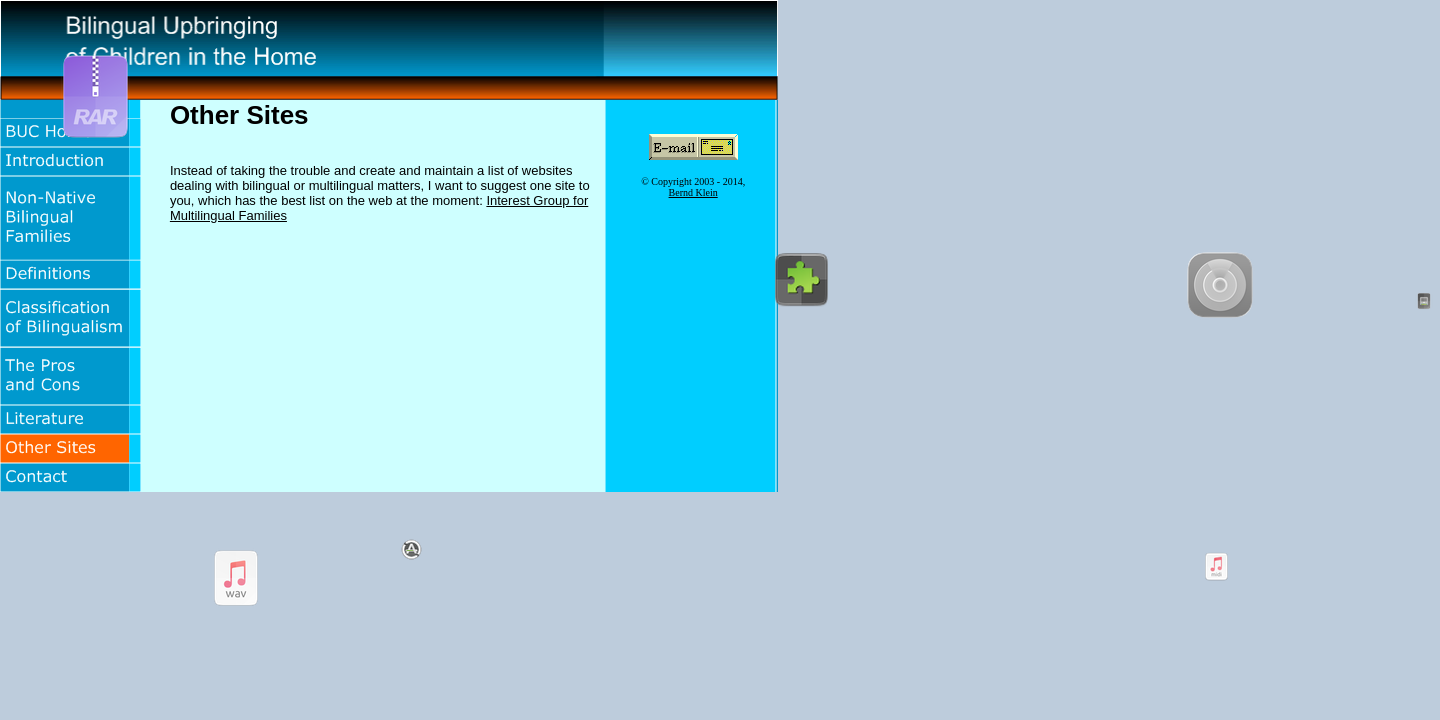 This screenshot has height=720, width=1440. I want to click on open the software updater application, so click(411, 549).